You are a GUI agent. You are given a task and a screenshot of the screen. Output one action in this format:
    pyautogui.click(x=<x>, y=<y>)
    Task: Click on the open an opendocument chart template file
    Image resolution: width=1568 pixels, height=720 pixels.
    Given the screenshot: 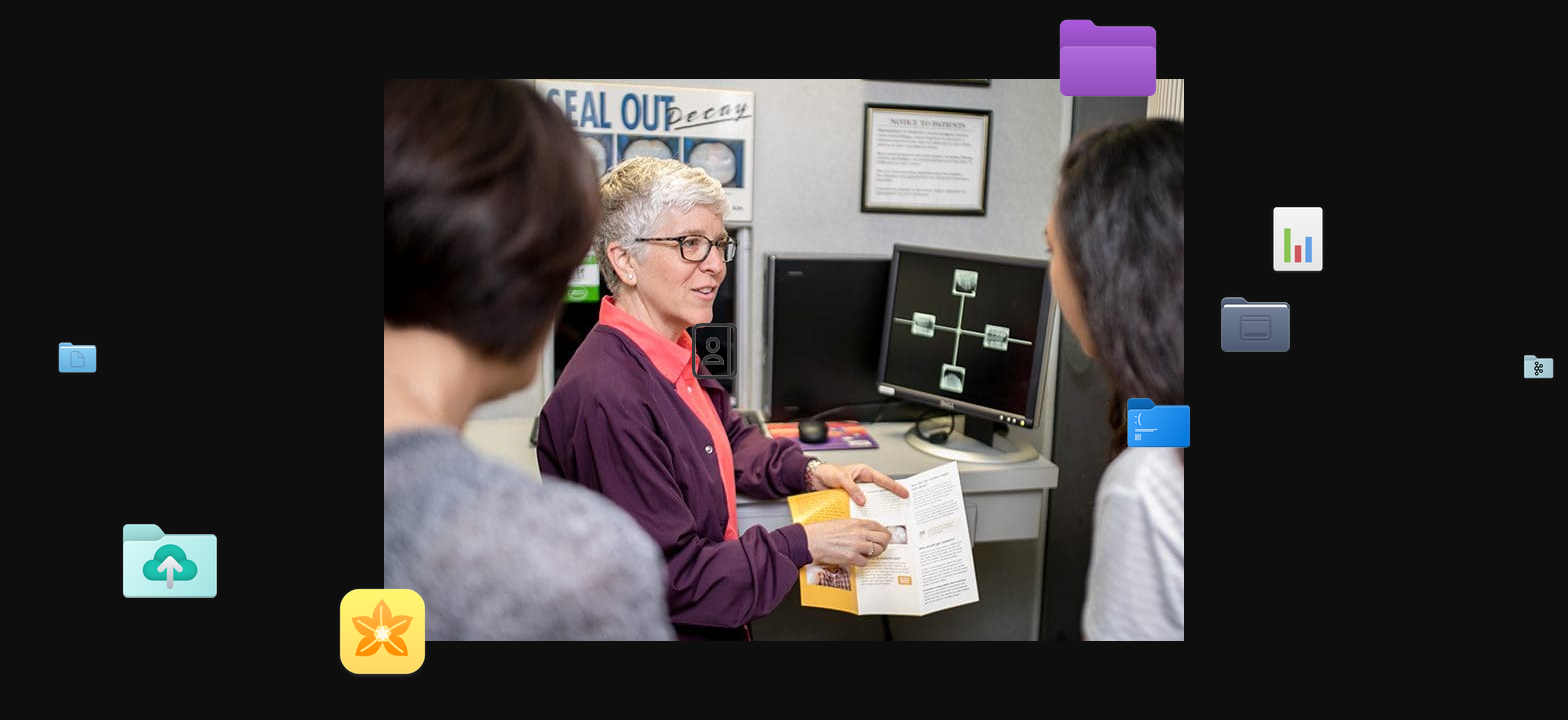 What is the action you would take?
    pyautogui.click(x=1298, y=239)
    